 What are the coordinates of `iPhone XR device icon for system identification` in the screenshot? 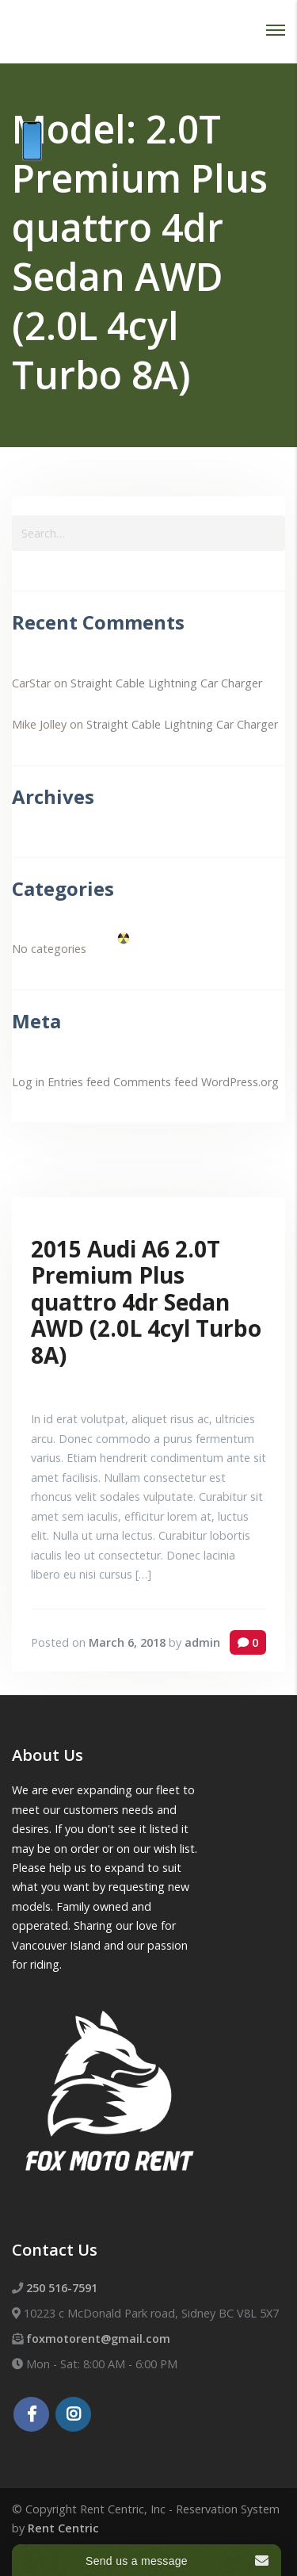 It's located at (32, 141).